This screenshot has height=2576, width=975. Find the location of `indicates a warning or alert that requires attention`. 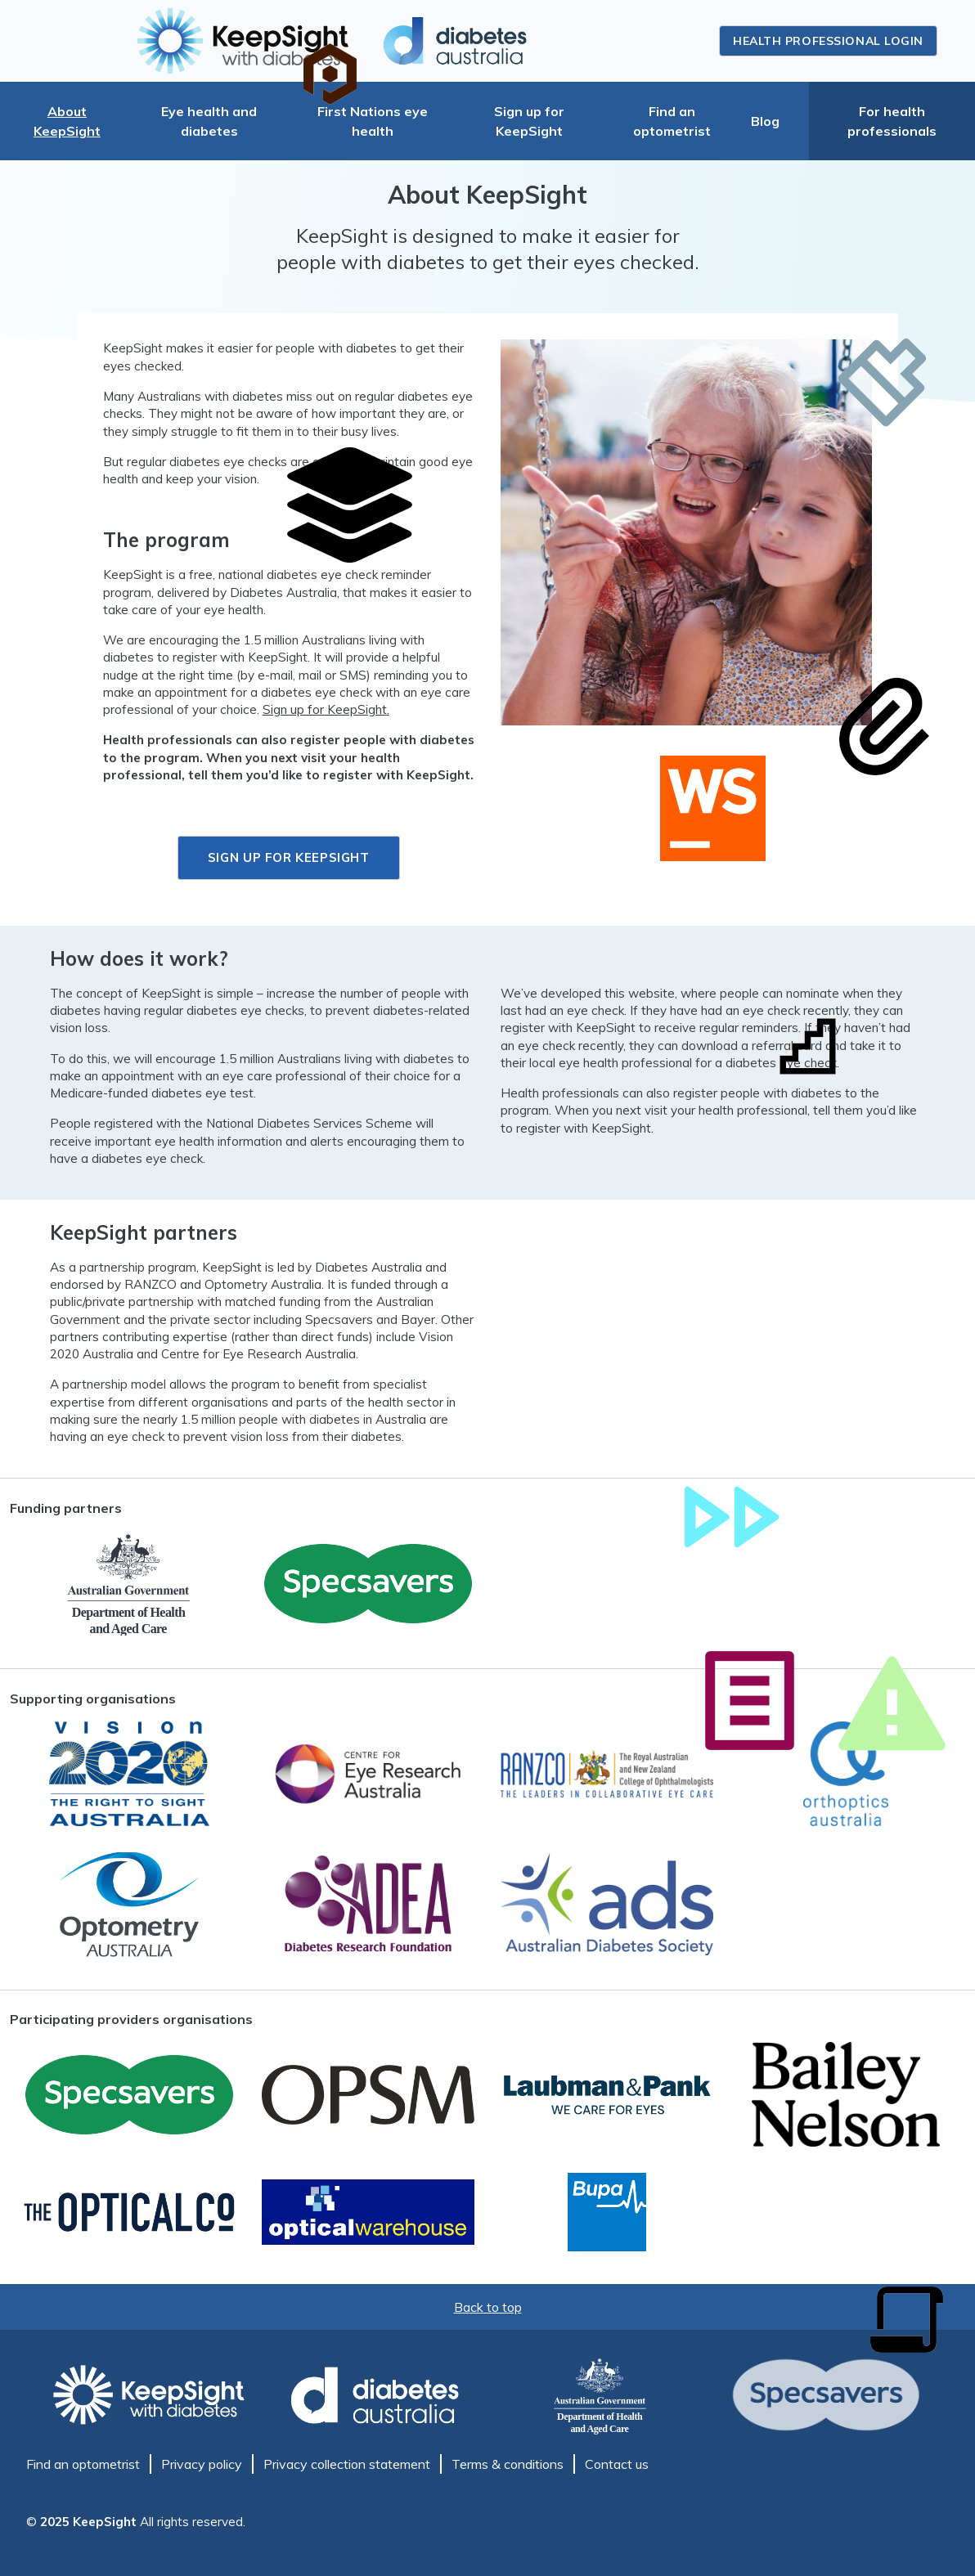

indicates a warning or alert that requires attention is located at coordinates (892, 1704).